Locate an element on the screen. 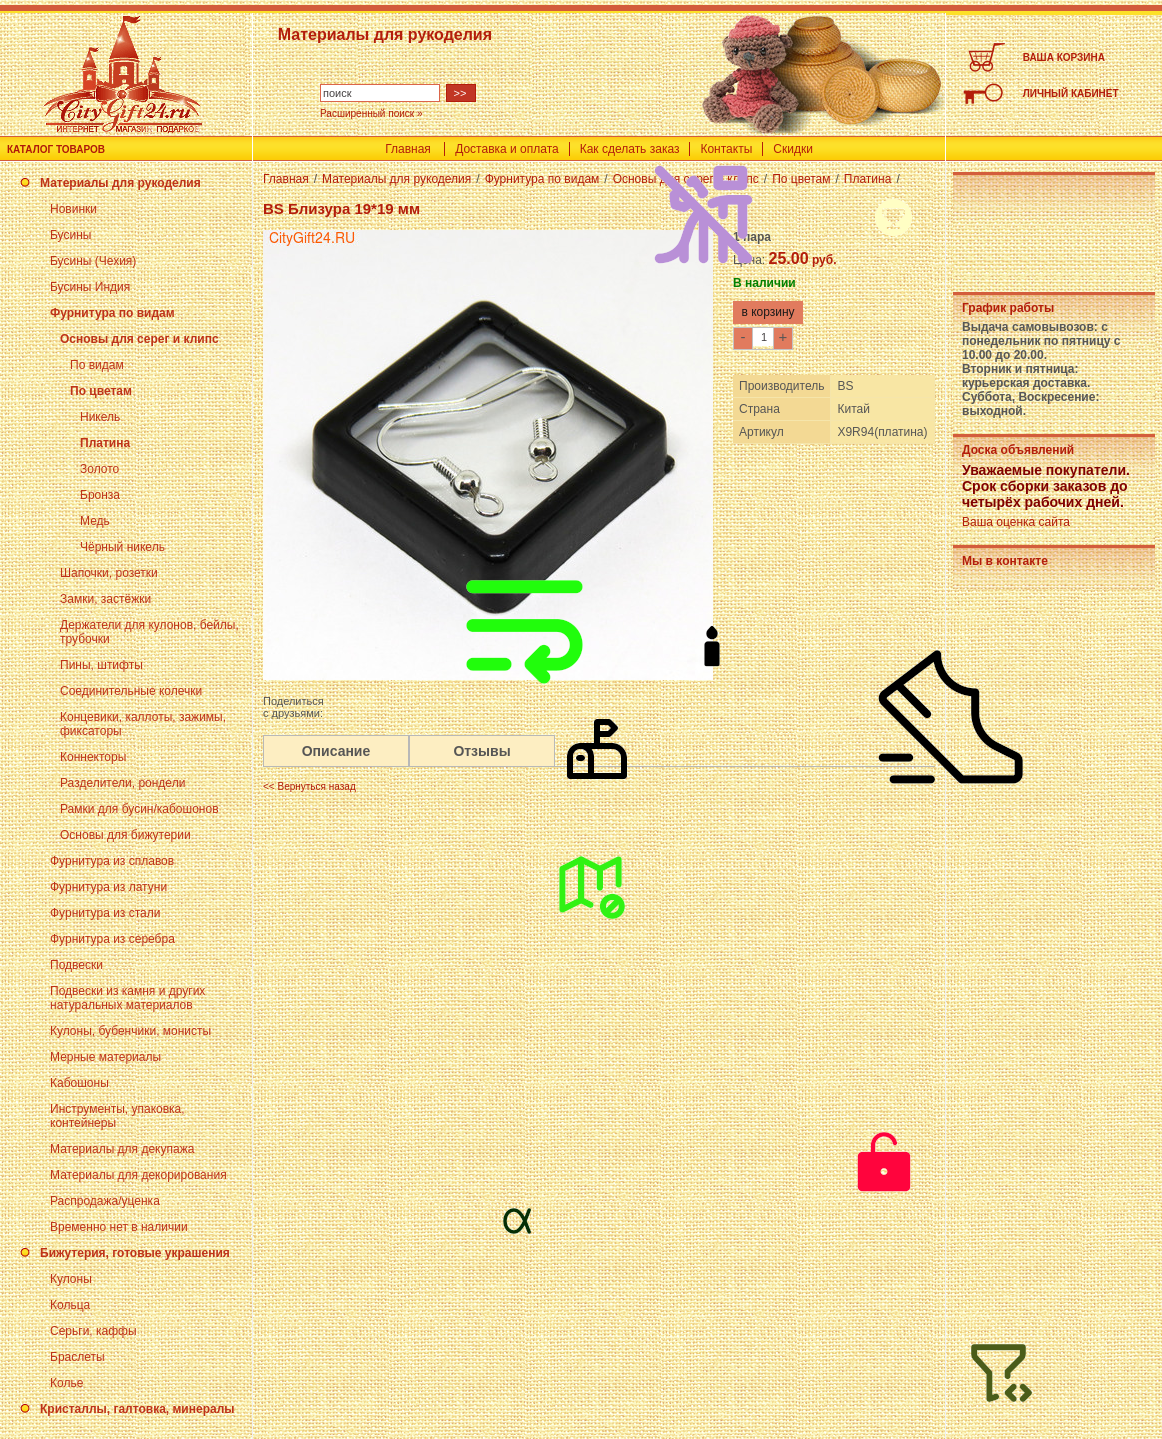 The height and width of the screenshot is (1439, 1162). toggle text wrapping in a document or editor is located at coordinates (524, 625).